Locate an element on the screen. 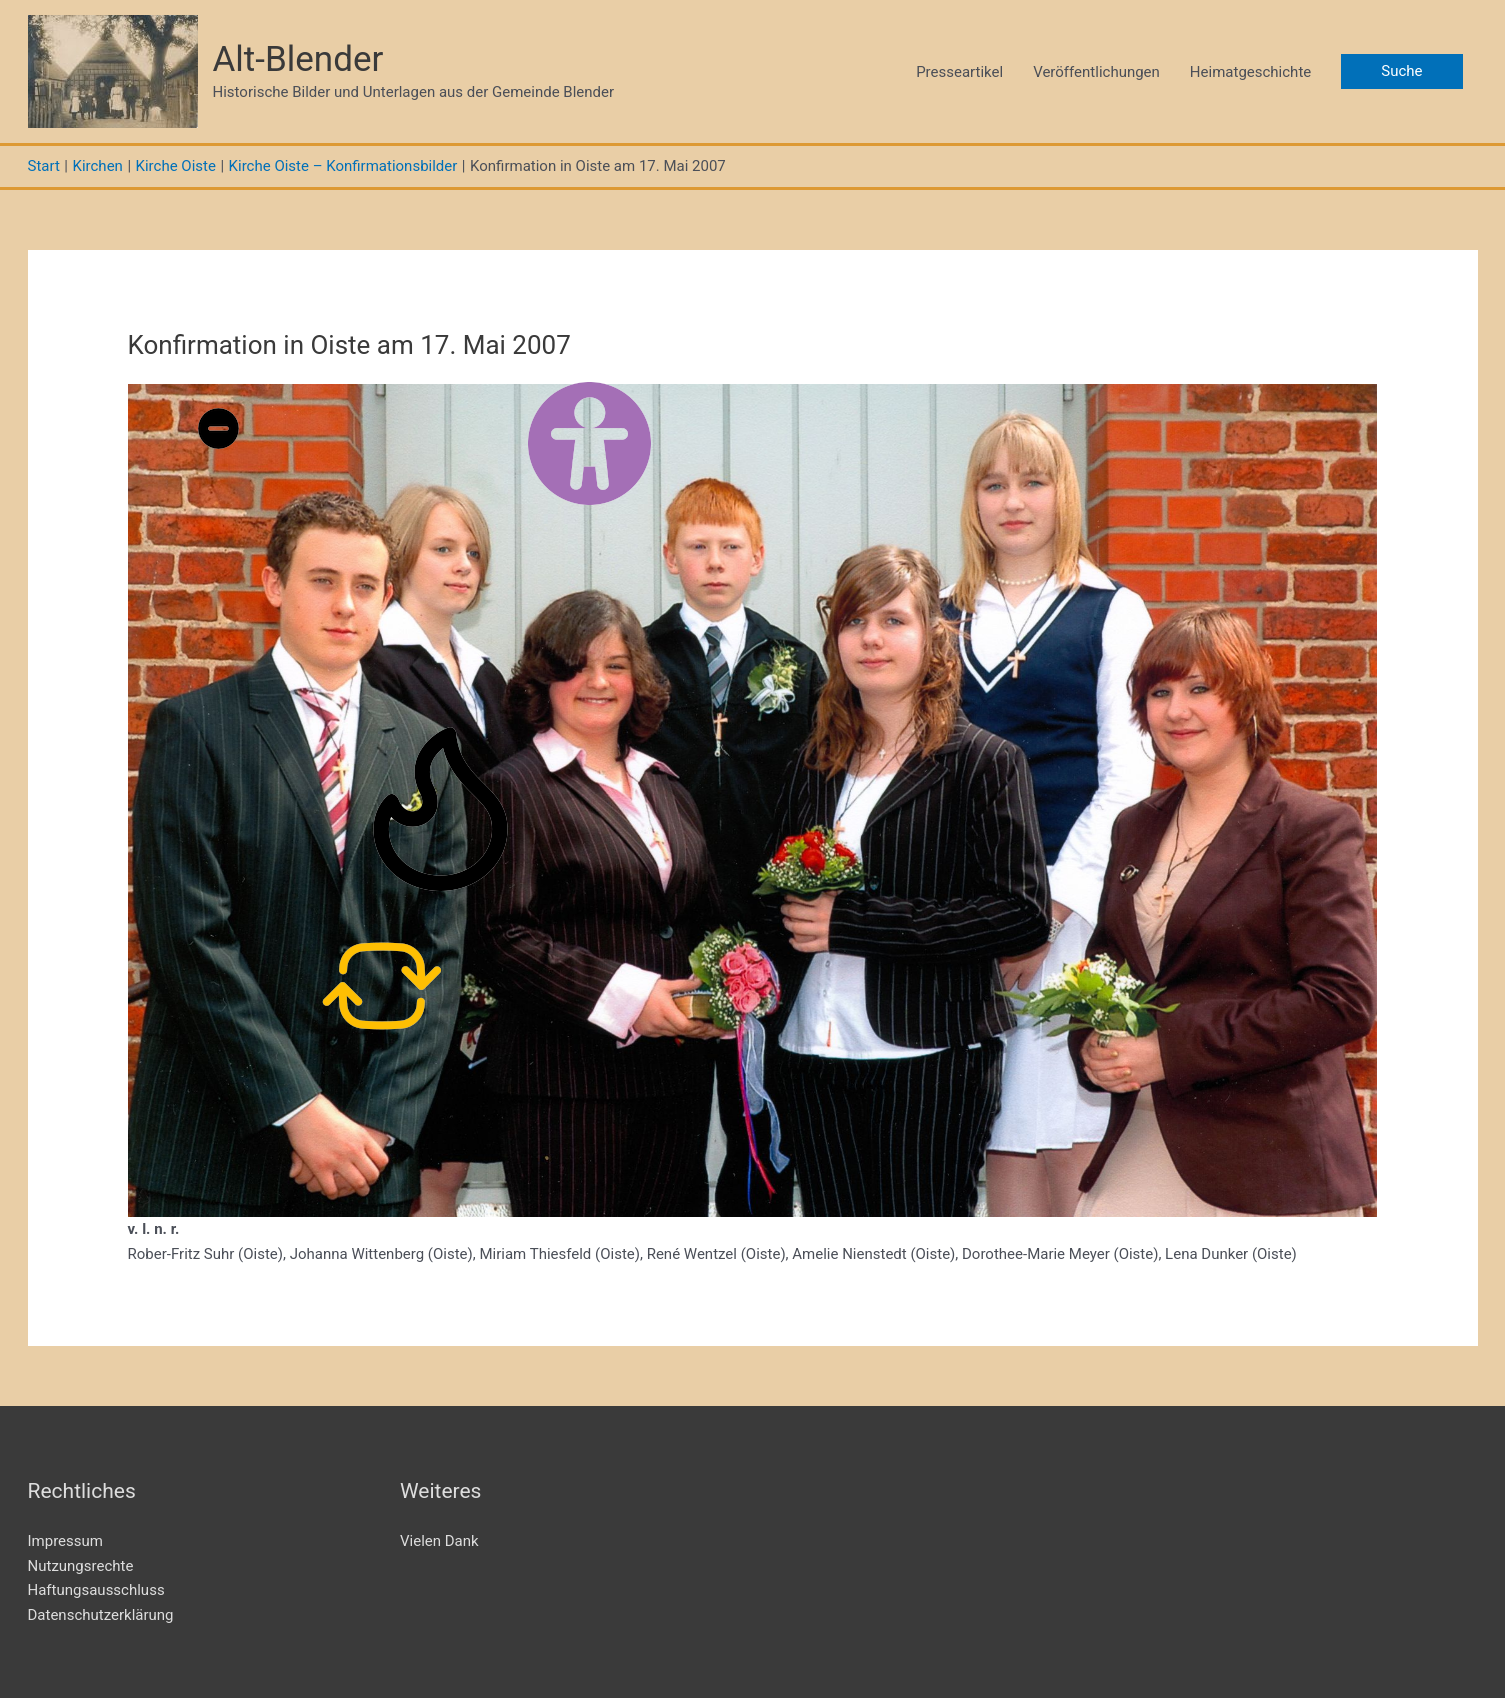  view trending or hot content is located at coordinates (440, 808).